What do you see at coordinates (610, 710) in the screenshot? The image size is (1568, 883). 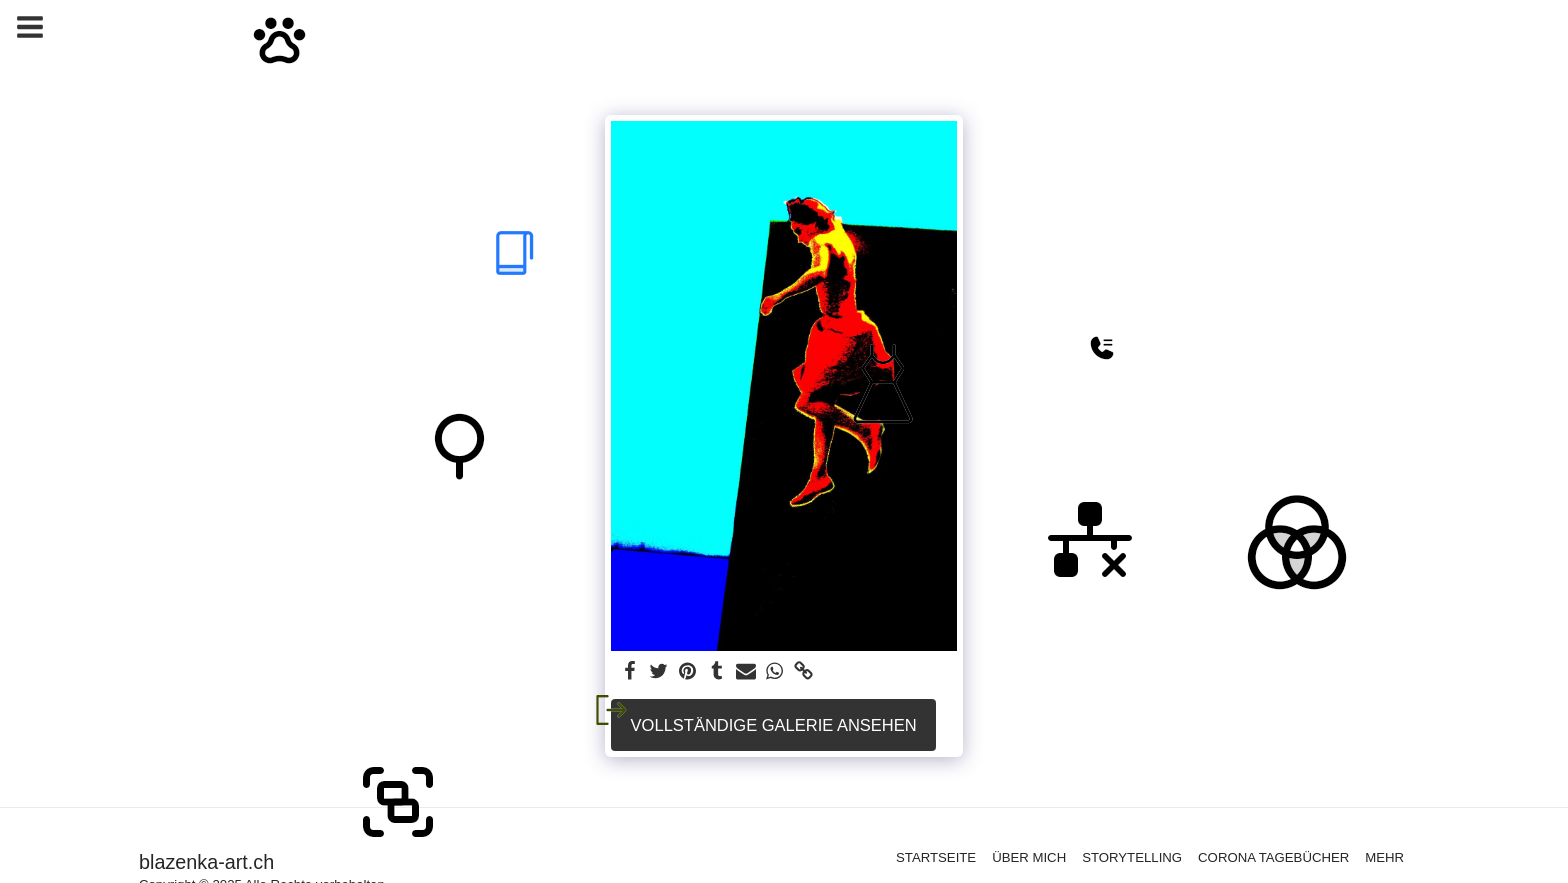 I see `sign out of your account` at bounding box center [610, 710].